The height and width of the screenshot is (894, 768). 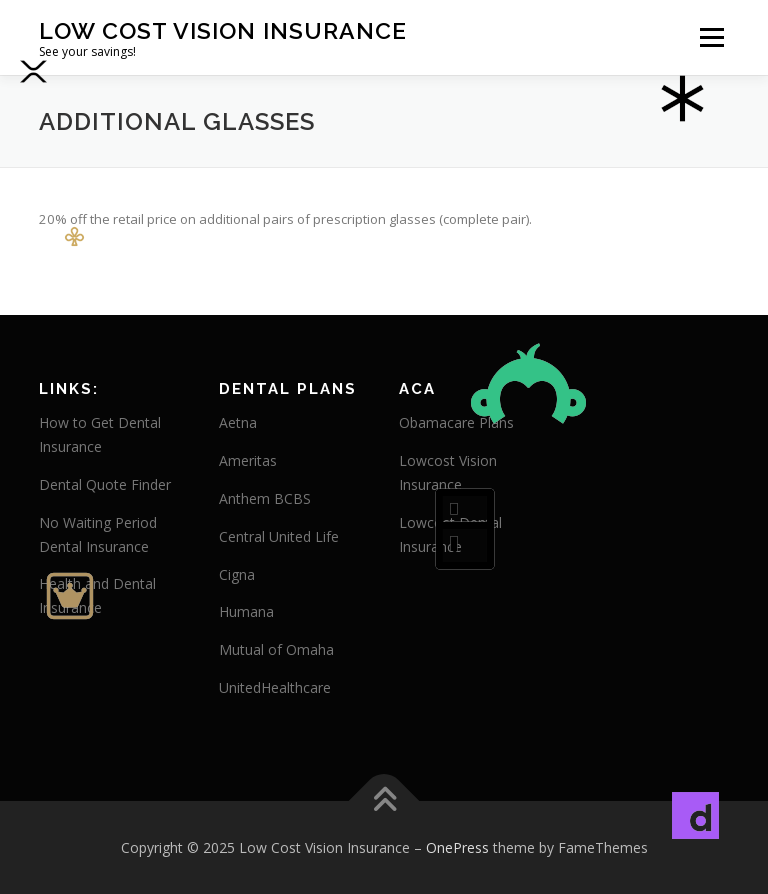 I want to click on xrp cryptocurrency logo, so click(x=33, y=71).